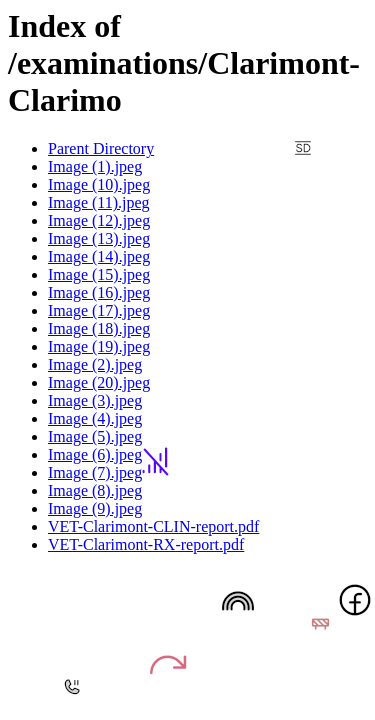 The image size is (375, 720). What do you see at coordinates (72, 686) in the screenshot?
I see `put current call on hold` at bounding box center [72, 686].